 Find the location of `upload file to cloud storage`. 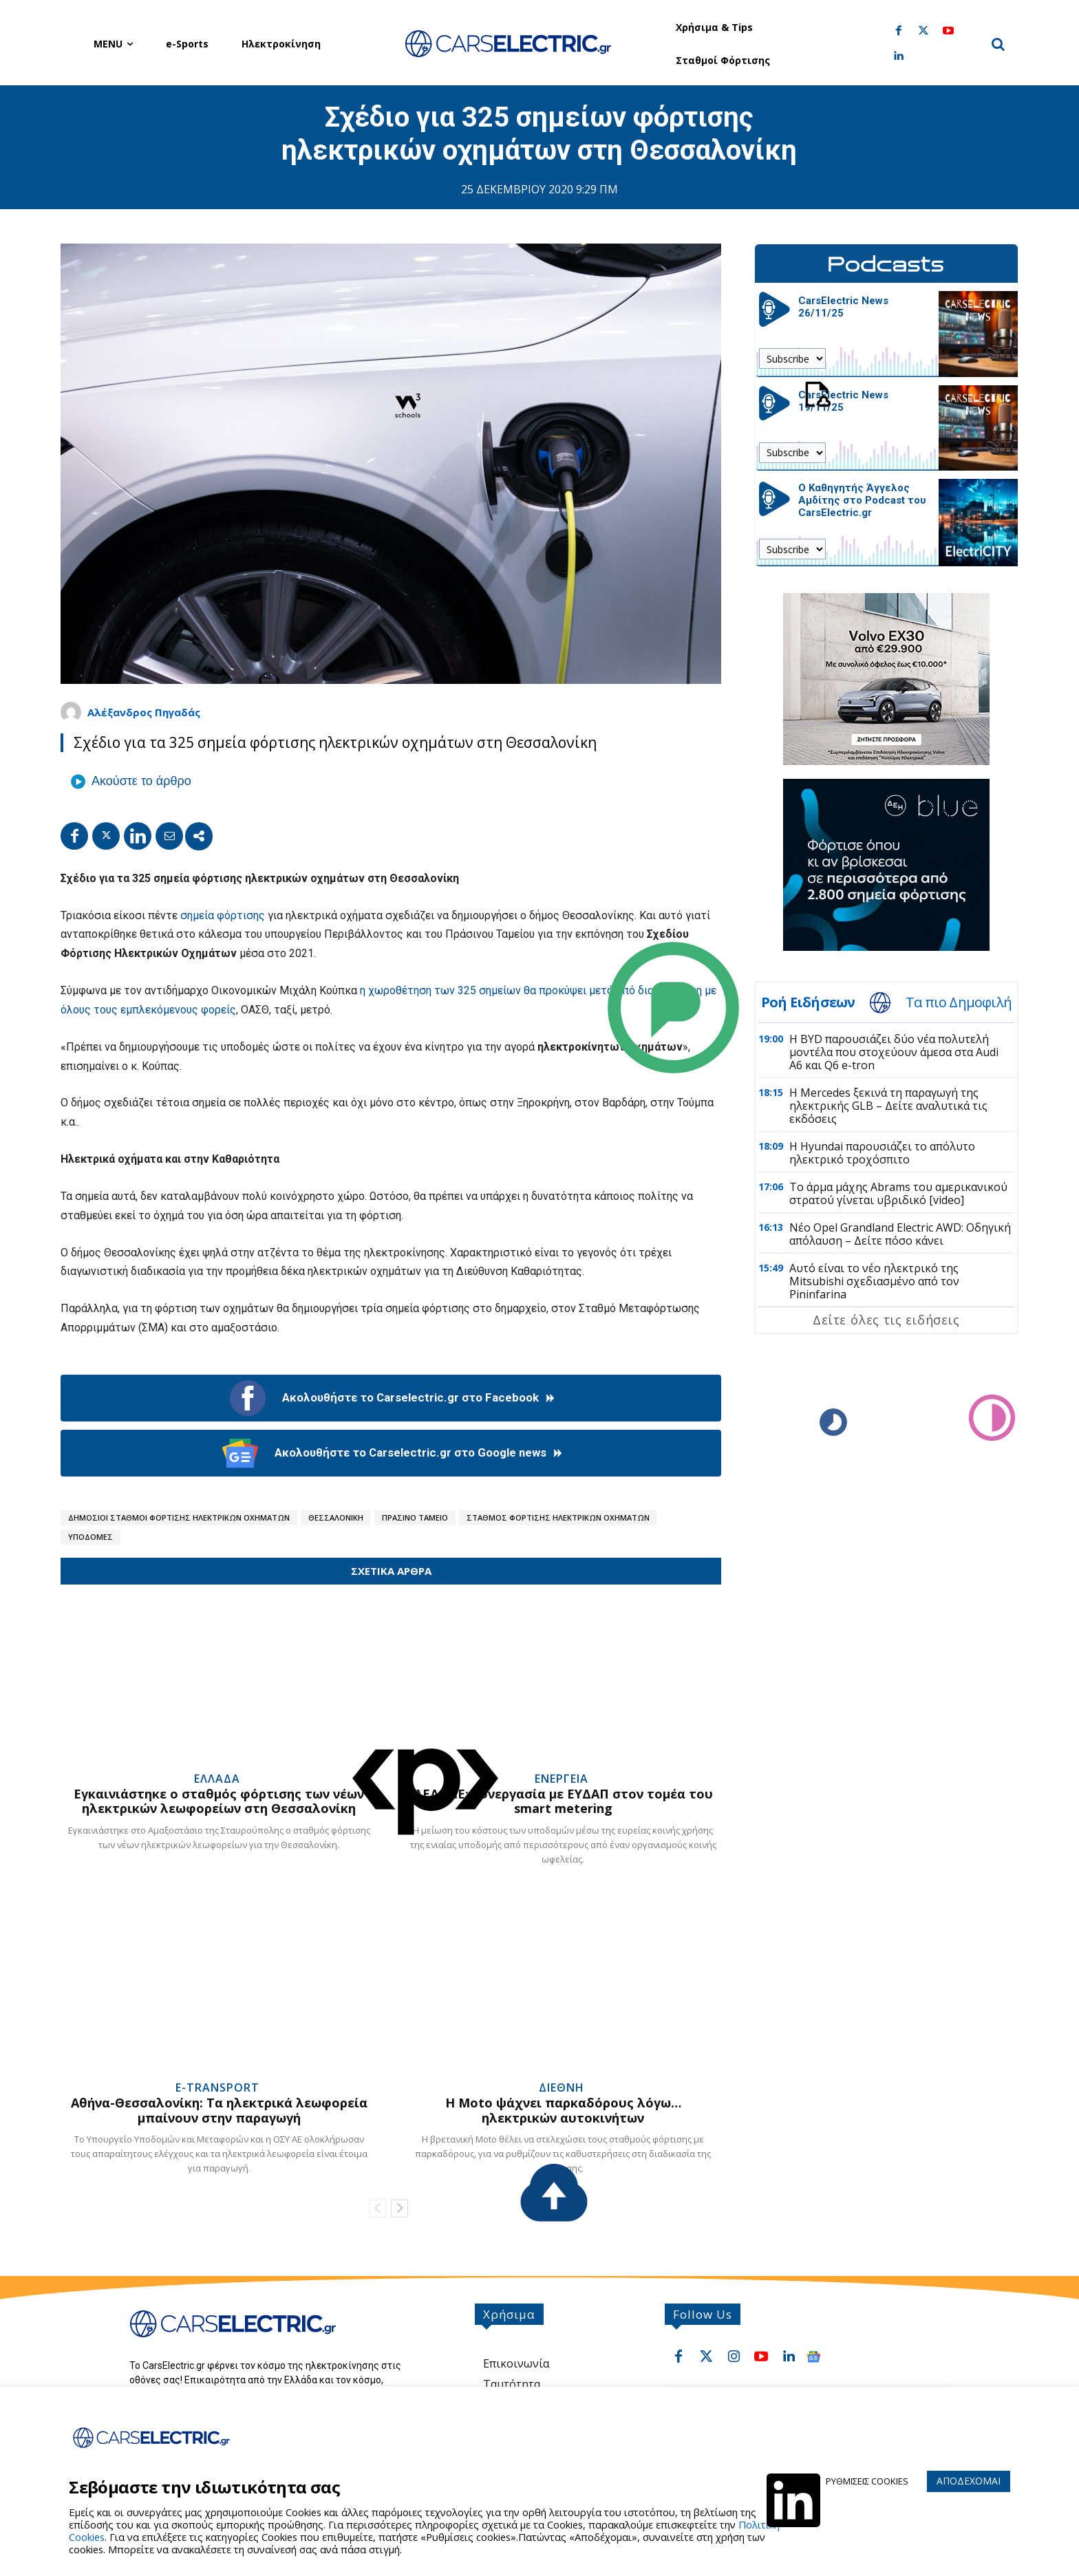

upload file to cloud storage is located at coordinates (554, 2194).